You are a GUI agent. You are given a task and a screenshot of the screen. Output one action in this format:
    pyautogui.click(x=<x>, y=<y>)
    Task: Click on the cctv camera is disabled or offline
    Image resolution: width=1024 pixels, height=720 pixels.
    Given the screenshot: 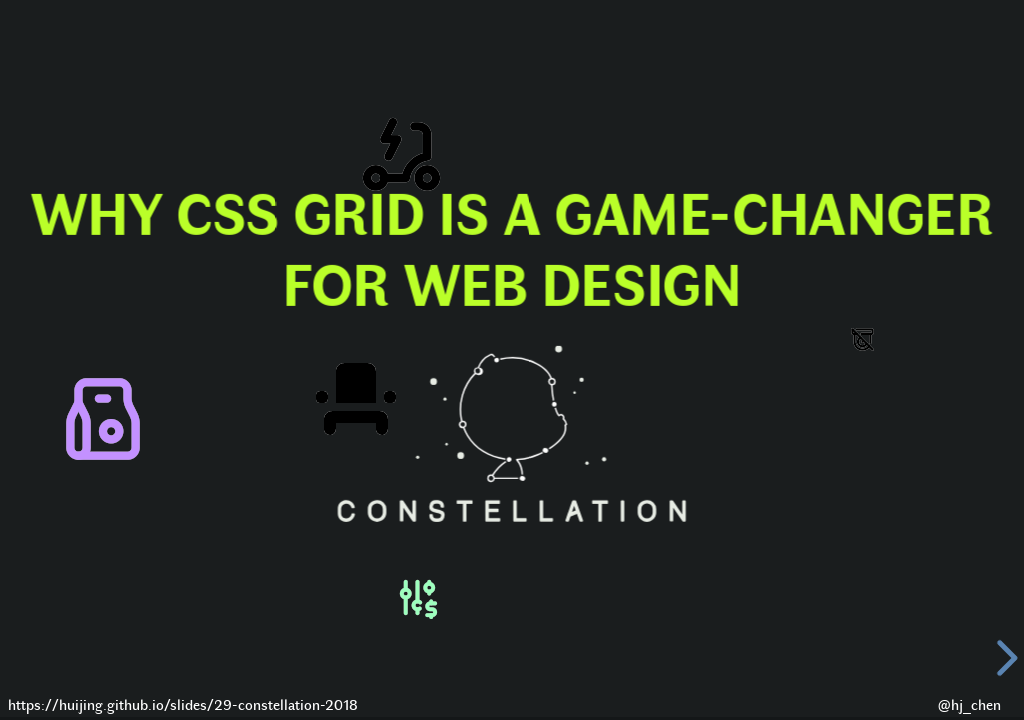 What is the action you would take?
    pyautogui.click(x=862, y=339)
    